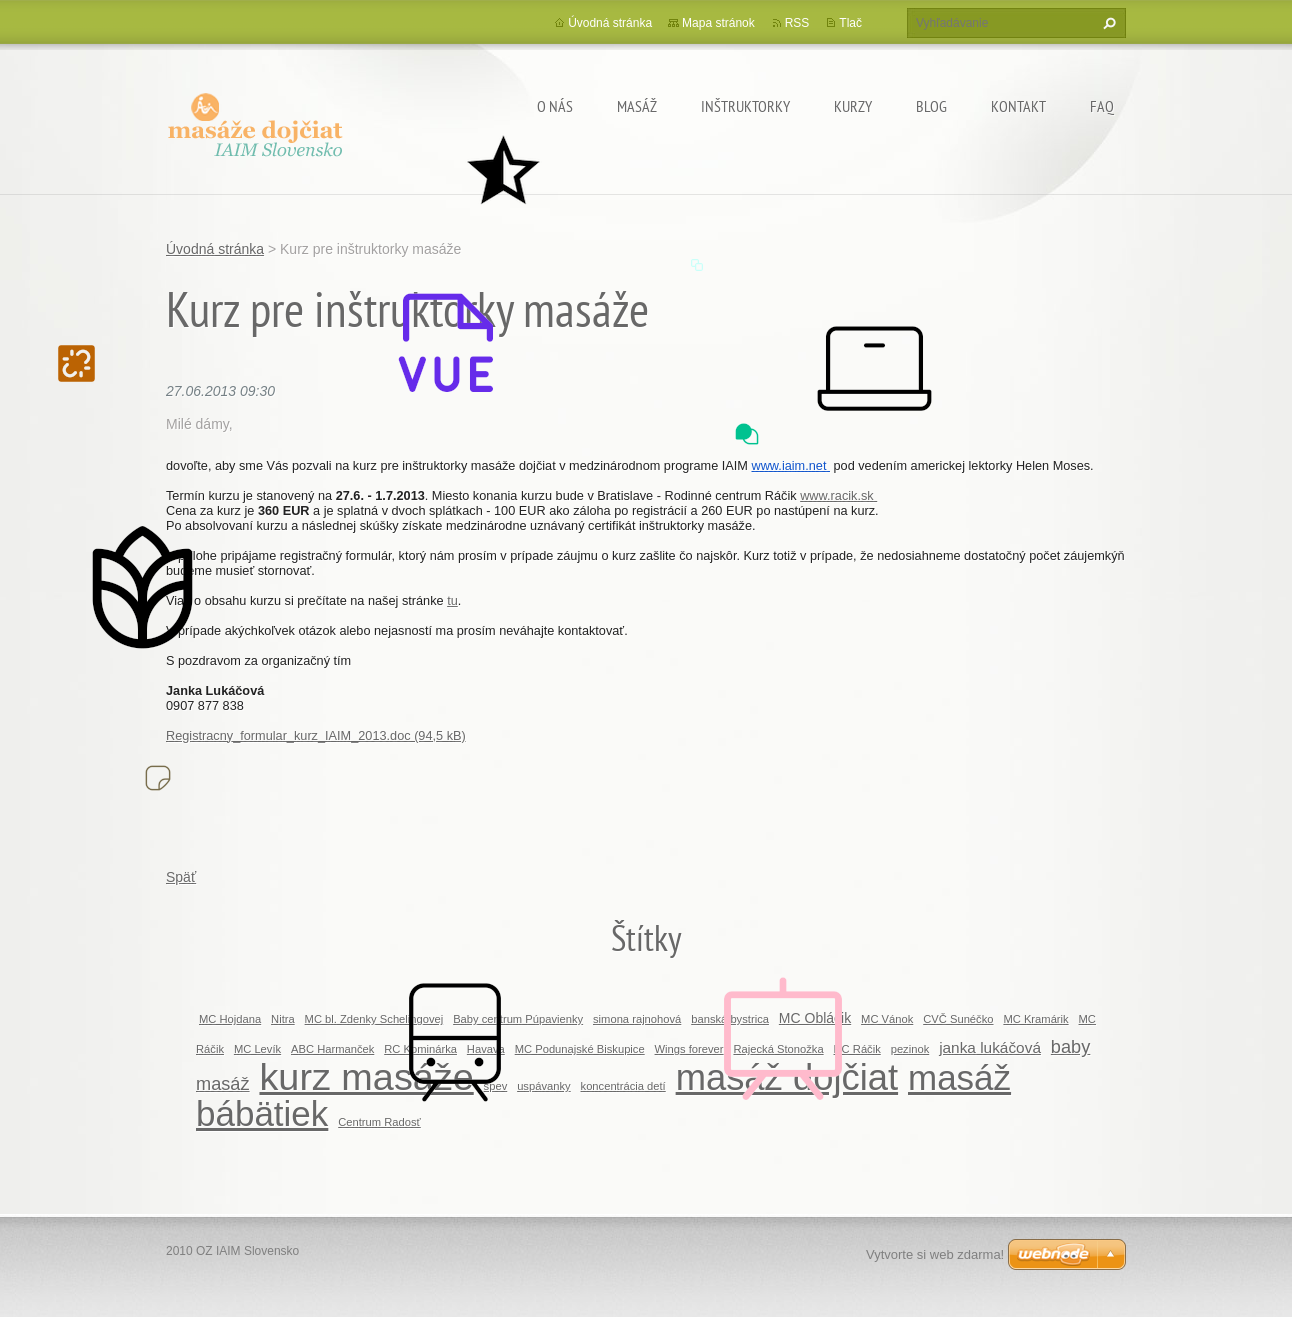 Image resolution: width=1292 pixels, height=1317 pixels. What do you see at coordinates (448, 347) in the screenshot?
I see `vue.js file type indicator` at bounding box center [448, 347].